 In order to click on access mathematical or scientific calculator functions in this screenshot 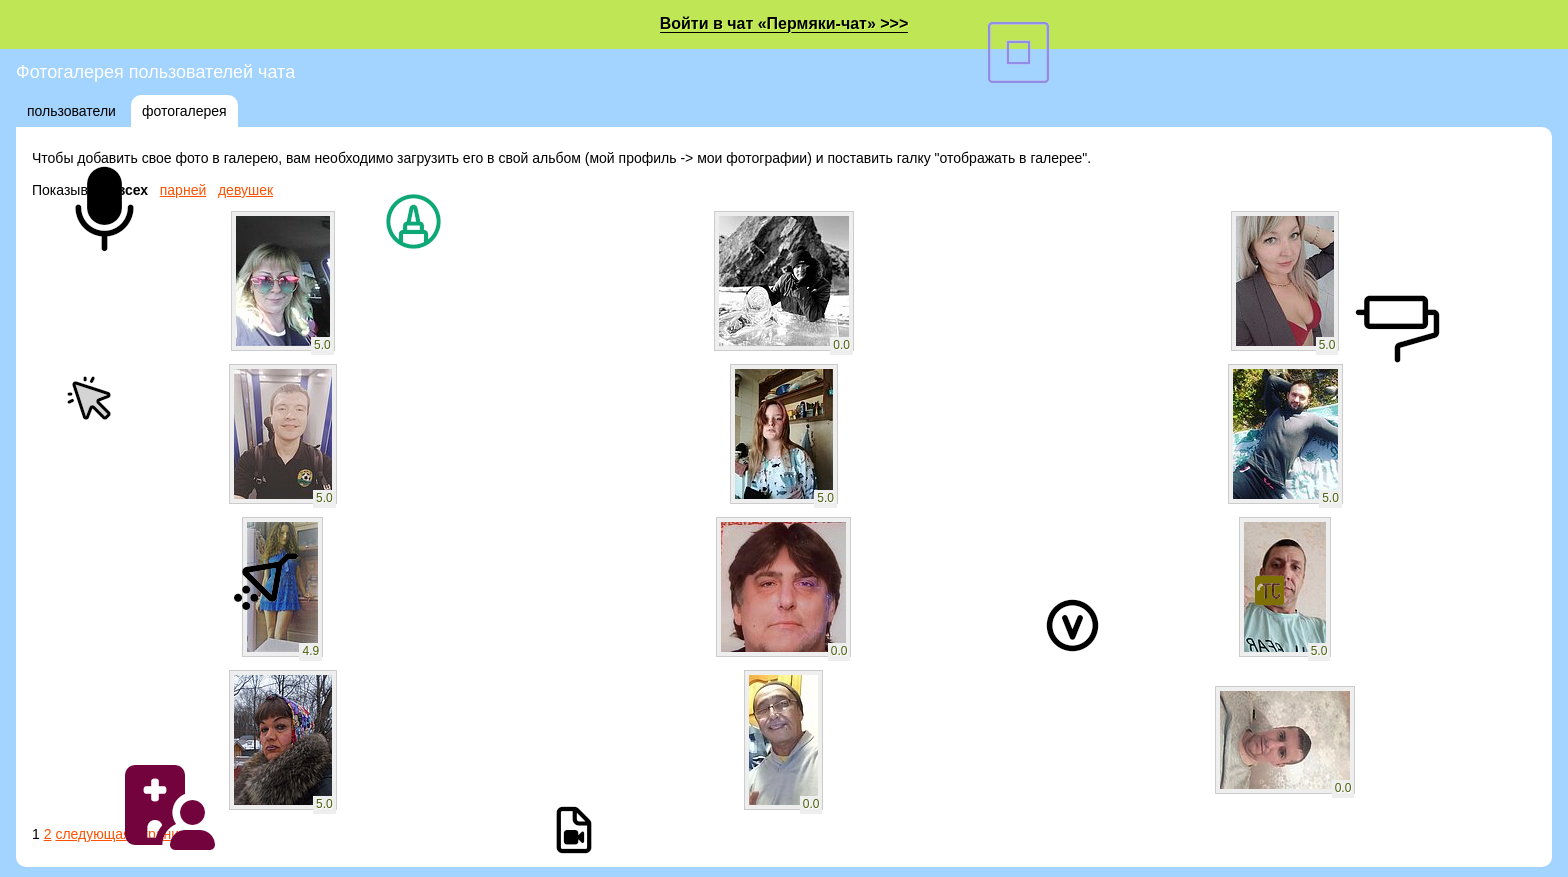, I will do `click(1269, 590)`.